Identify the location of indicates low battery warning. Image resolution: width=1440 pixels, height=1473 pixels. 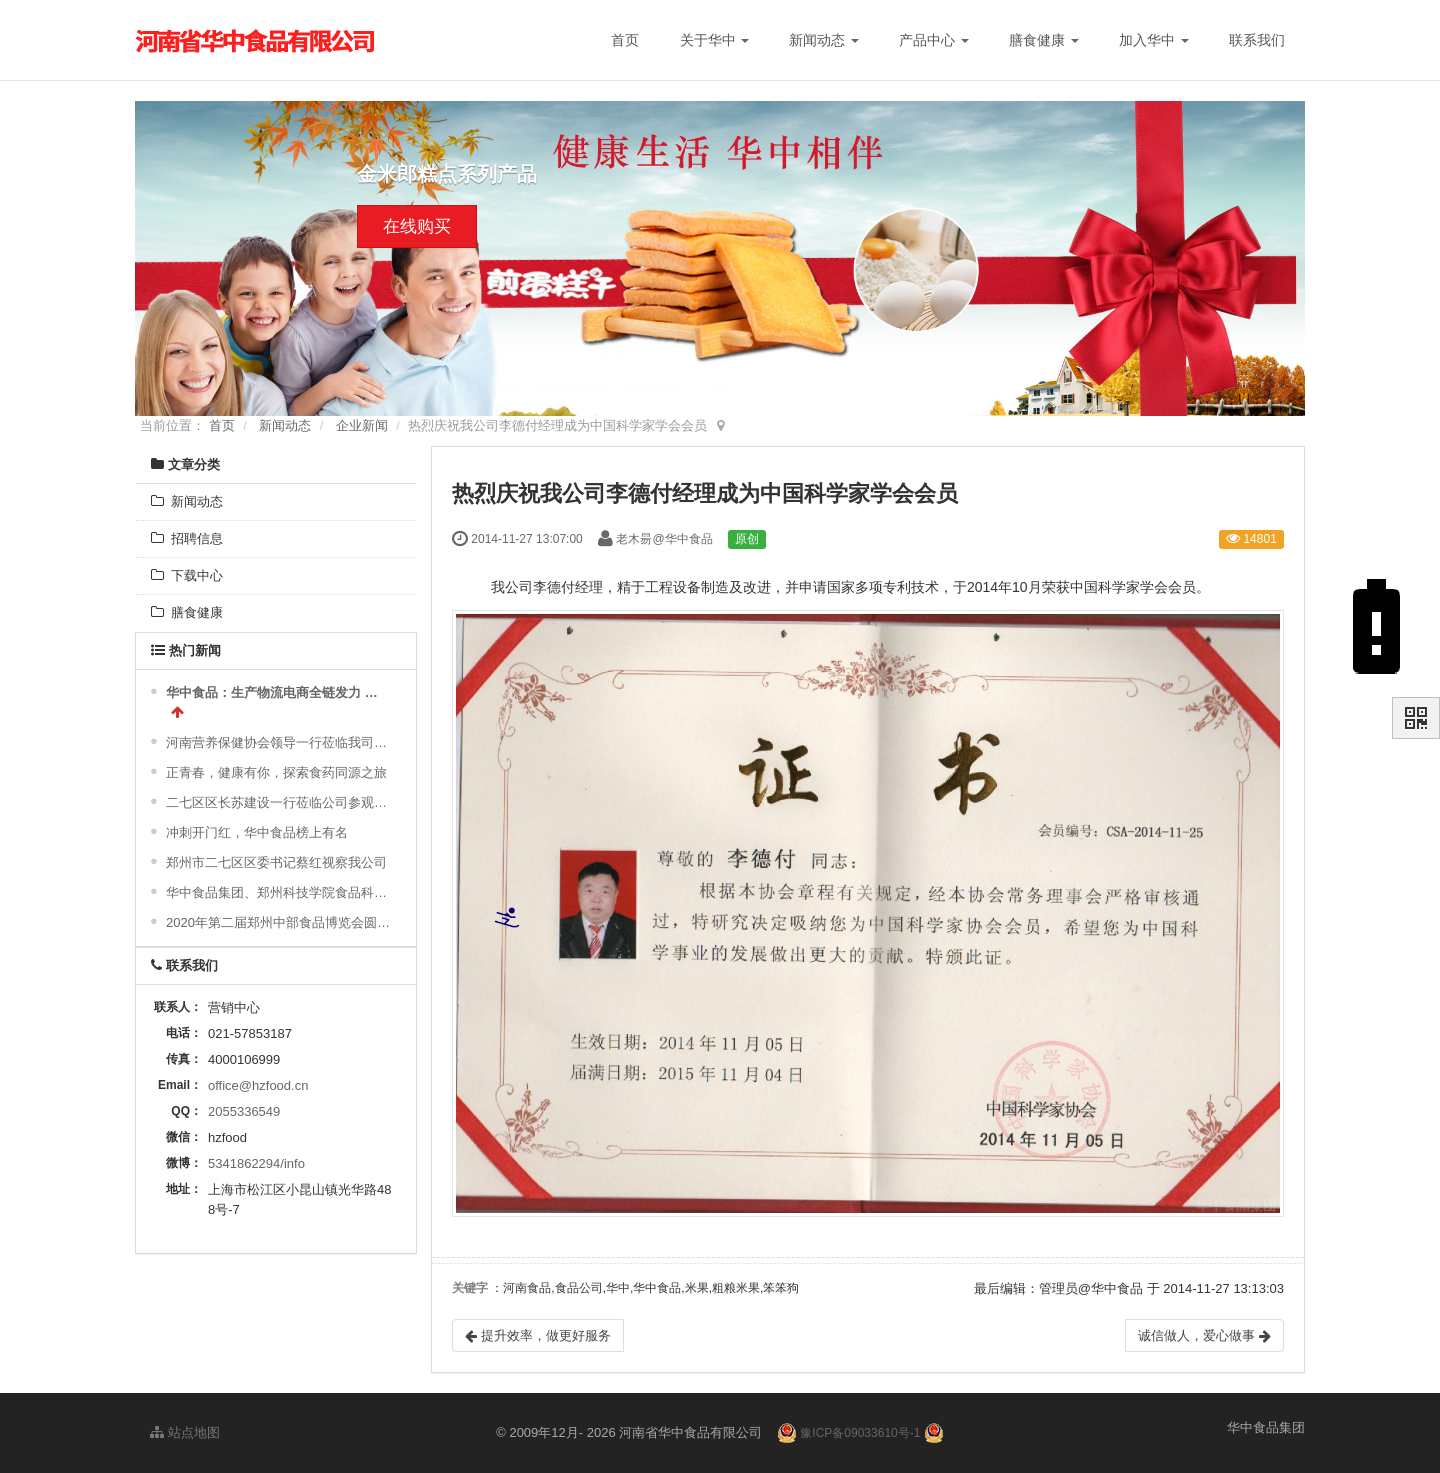
(1376, 626).